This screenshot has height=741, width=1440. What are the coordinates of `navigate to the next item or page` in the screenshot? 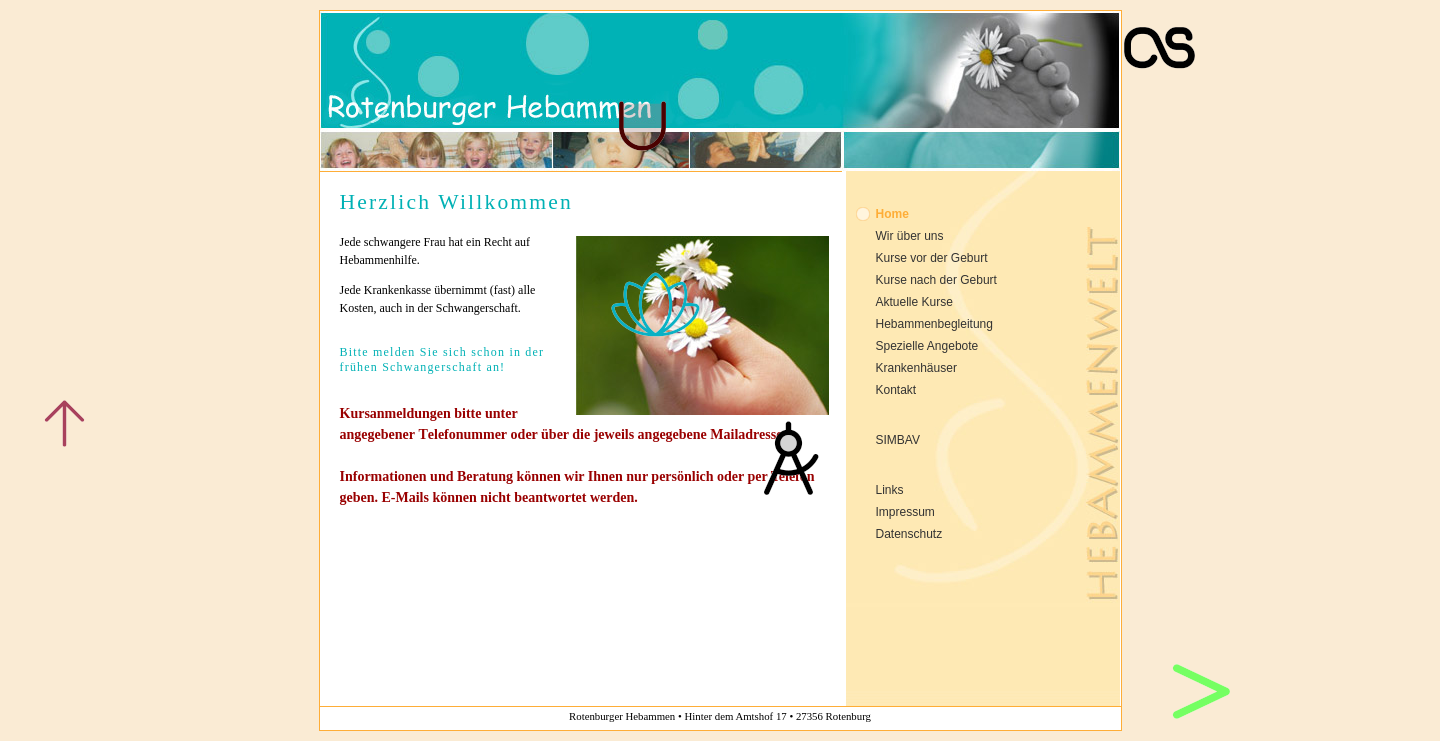 It's located at (1197, 691).